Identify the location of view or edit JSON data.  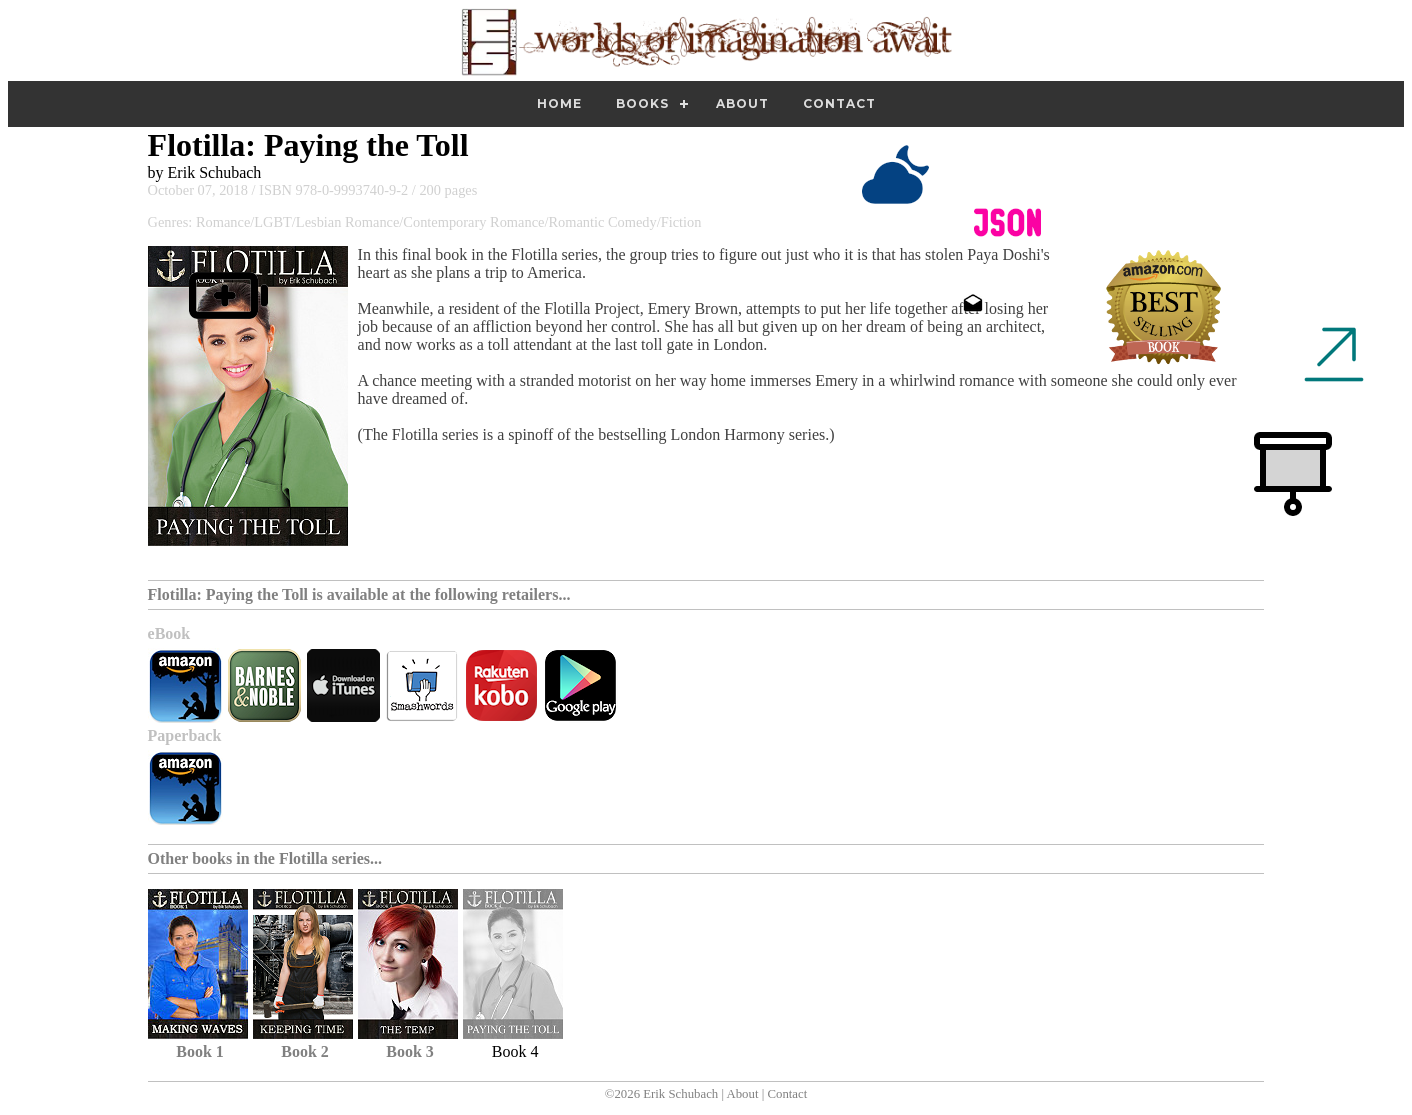
(1007, 222).